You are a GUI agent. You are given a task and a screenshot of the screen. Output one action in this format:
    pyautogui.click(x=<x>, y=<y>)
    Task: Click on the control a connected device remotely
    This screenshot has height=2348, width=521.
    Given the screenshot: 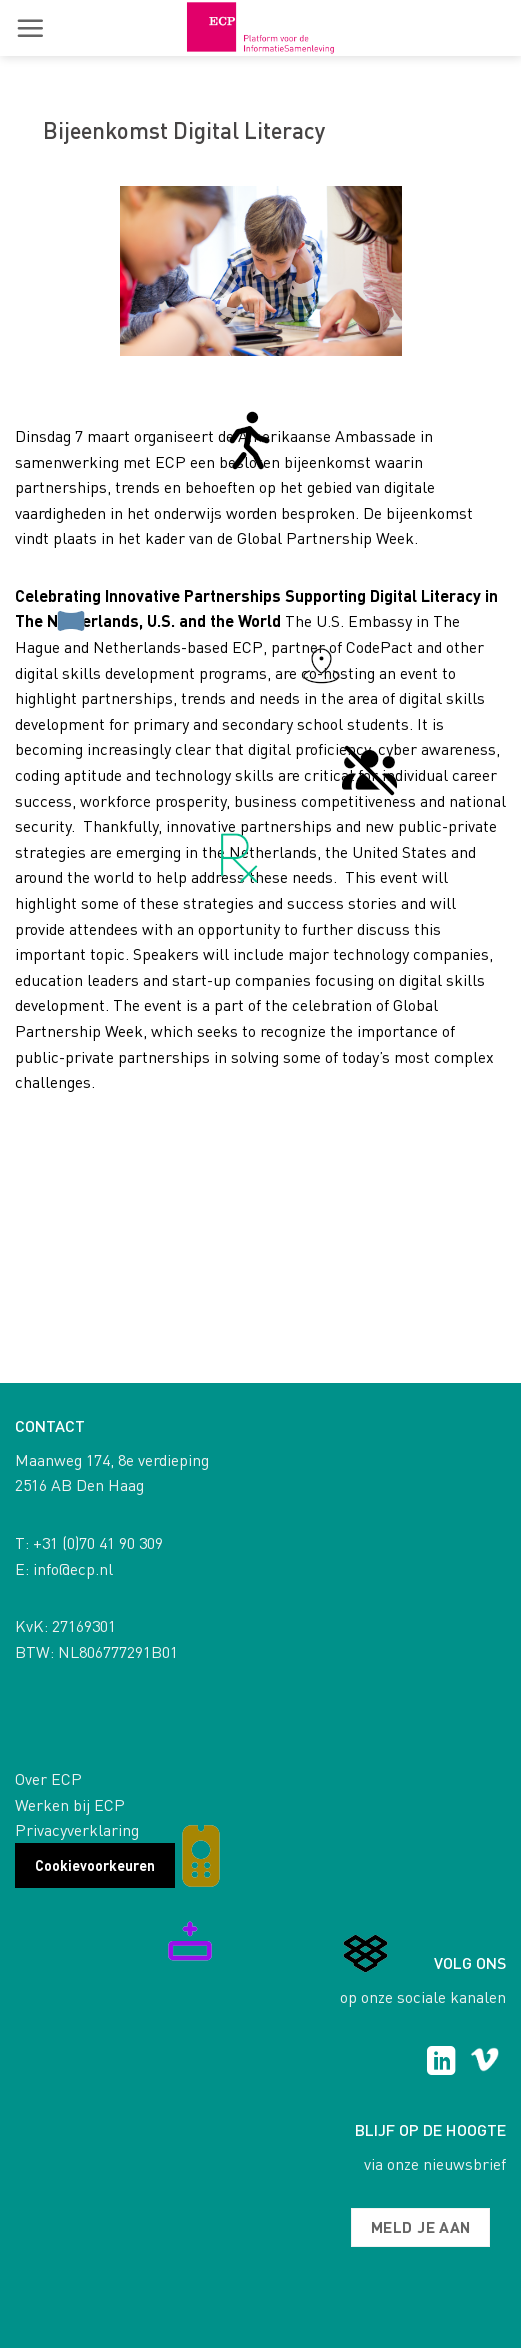 What is the action you would take?
    pyautogui.click(x=201, y=1856)
    